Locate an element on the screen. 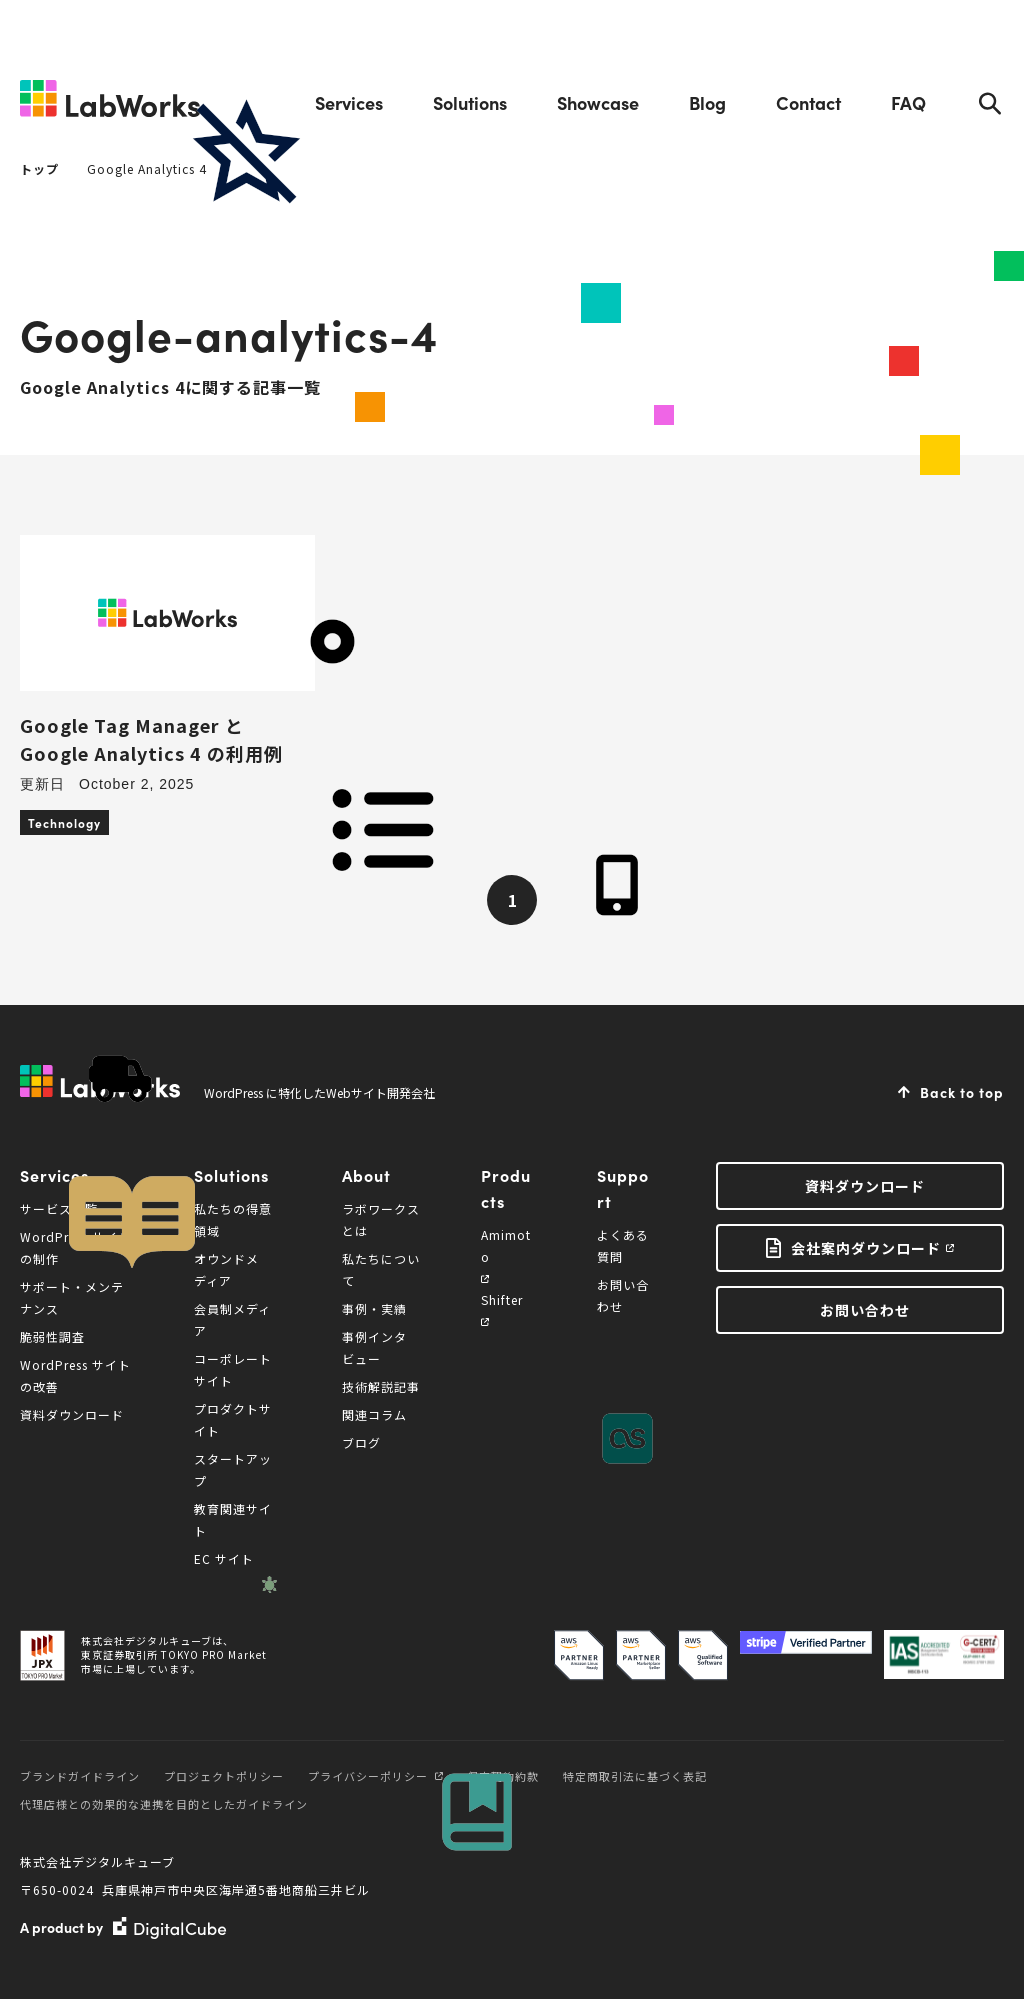  view items in a bulleted list format is located at coordinates (383, 830).